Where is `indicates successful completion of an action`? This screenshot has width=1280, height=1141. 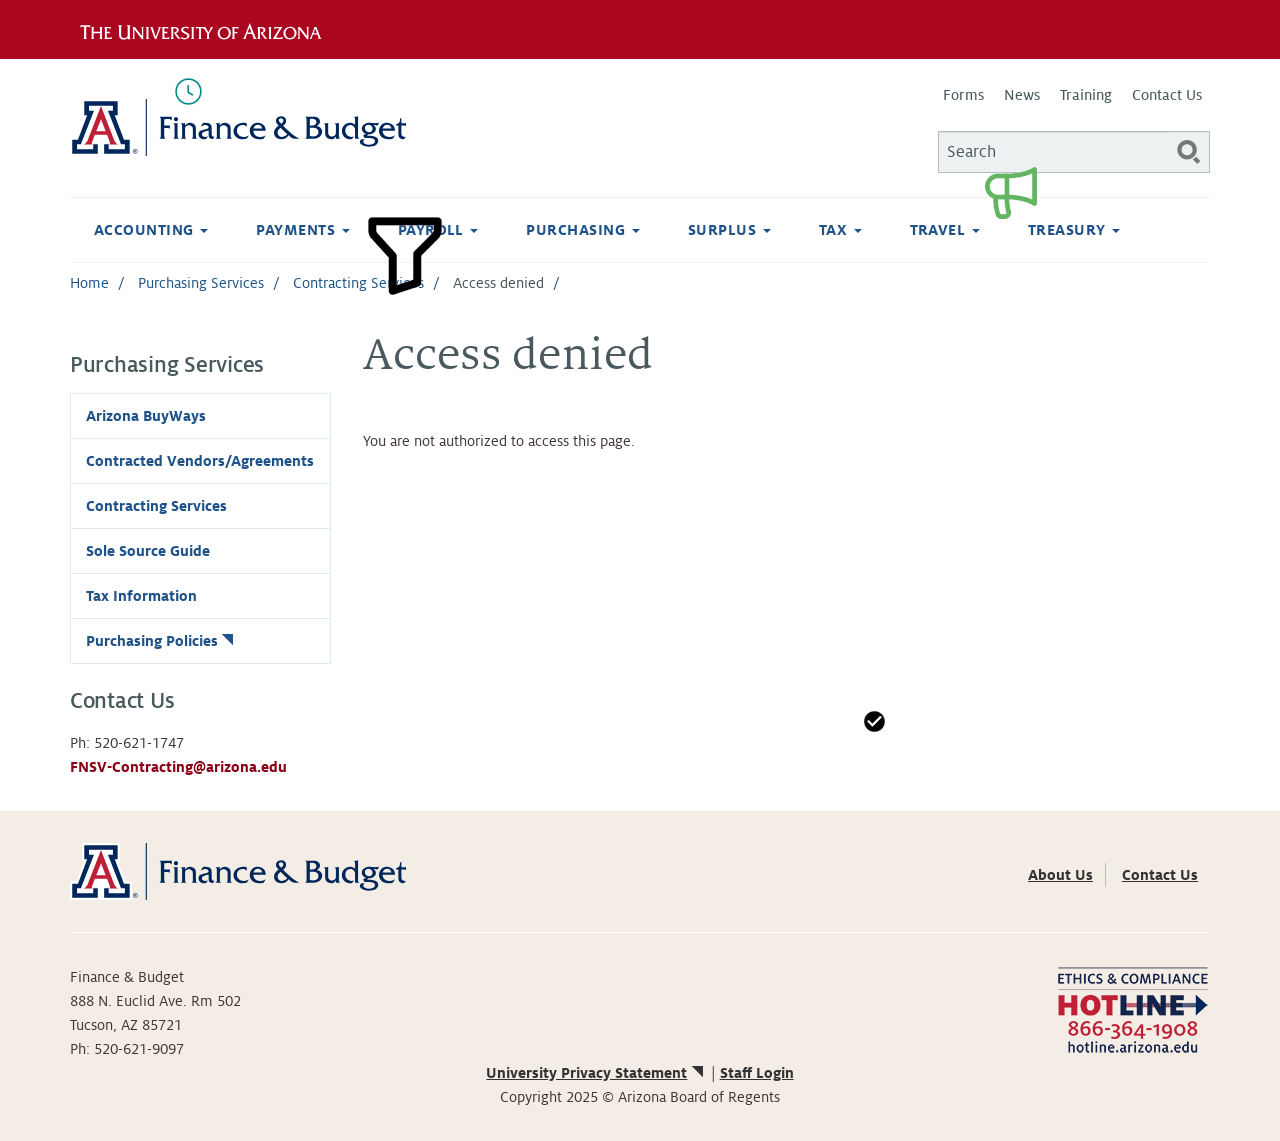
indicates successful completion of an action is located at coordinates (874, 721).